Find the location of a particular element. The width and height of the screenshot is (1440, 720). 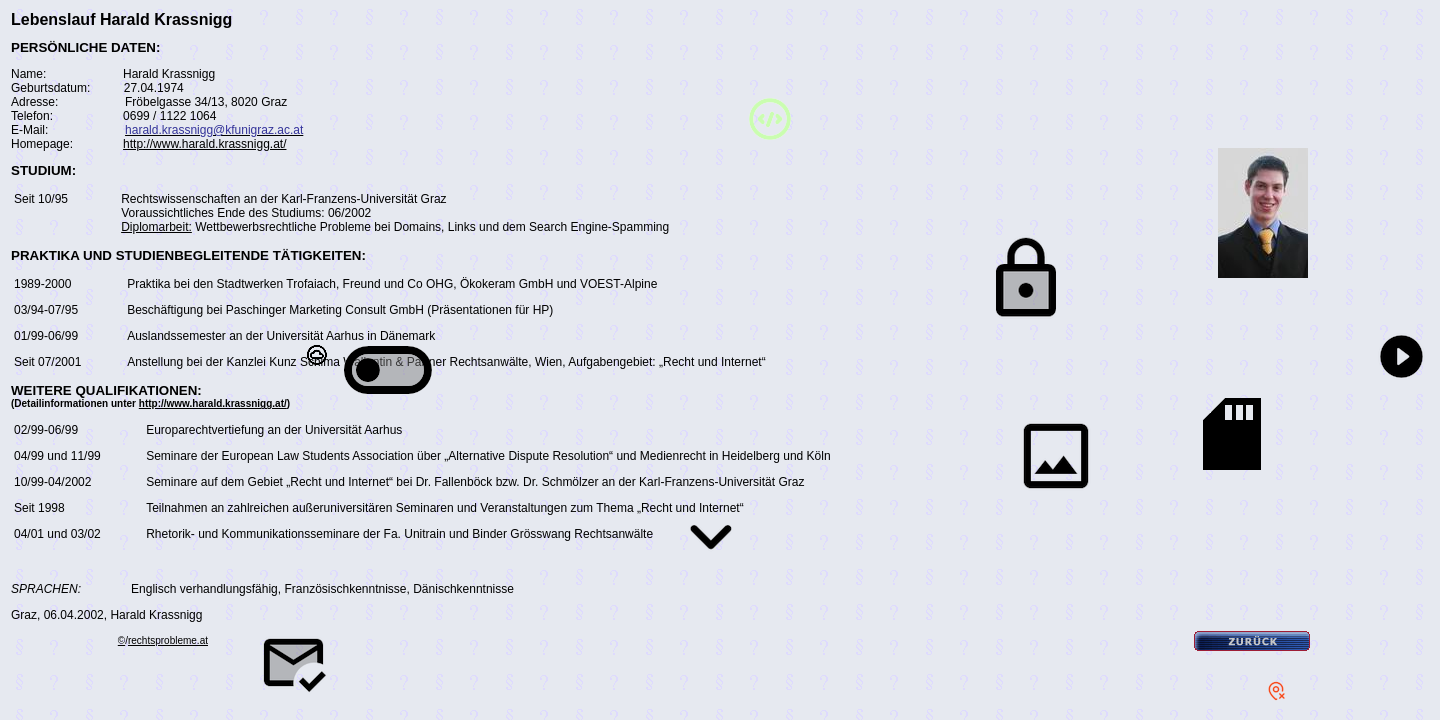

access cloud storage is located at coordinates (317, 355).